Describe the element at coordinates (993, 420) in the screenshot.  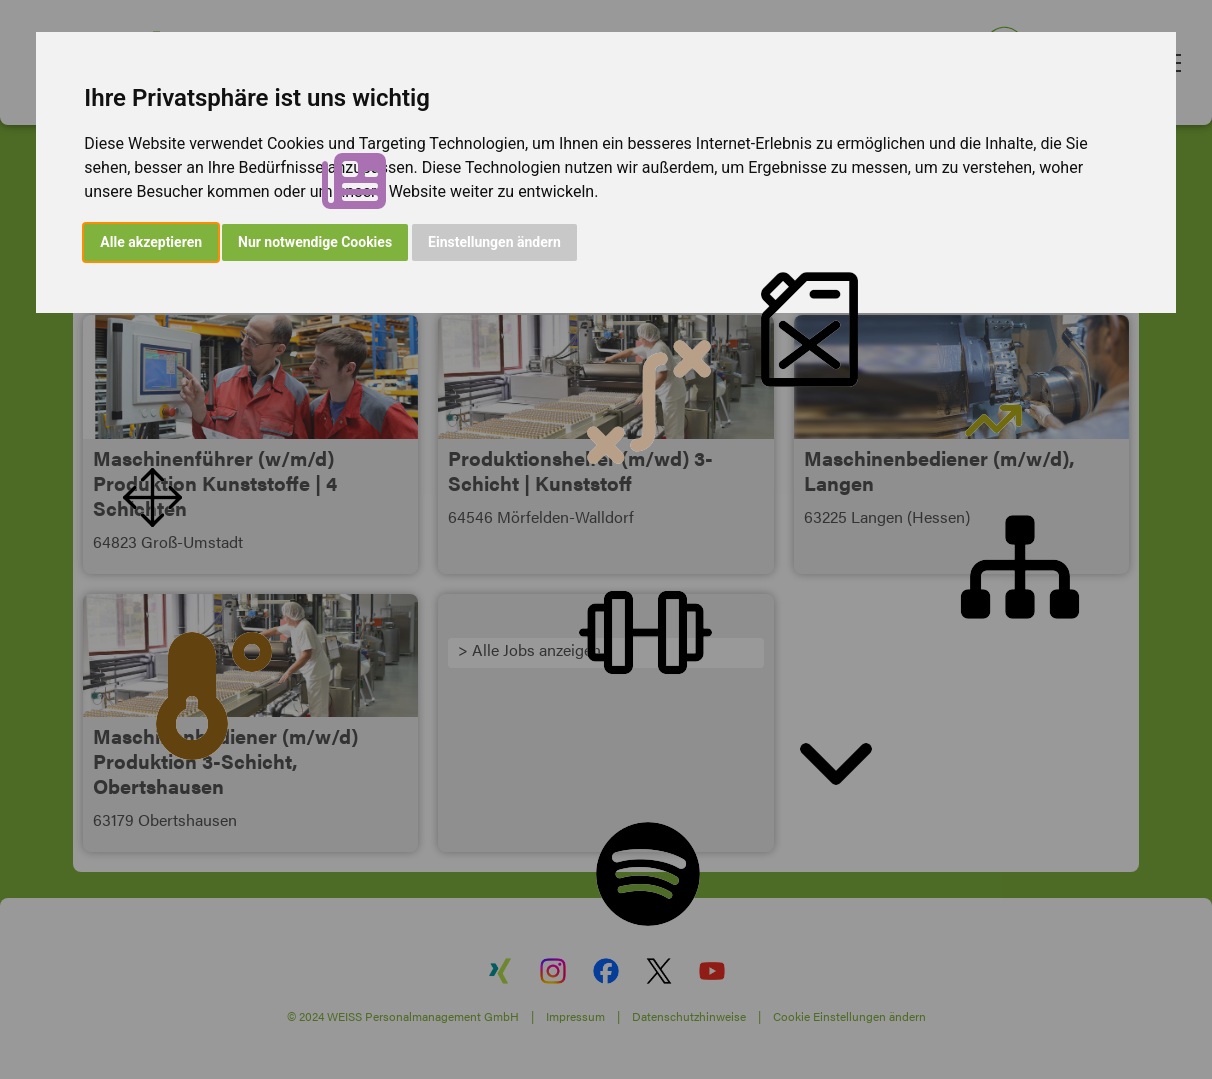
I see `view trending or popular content` at that location.